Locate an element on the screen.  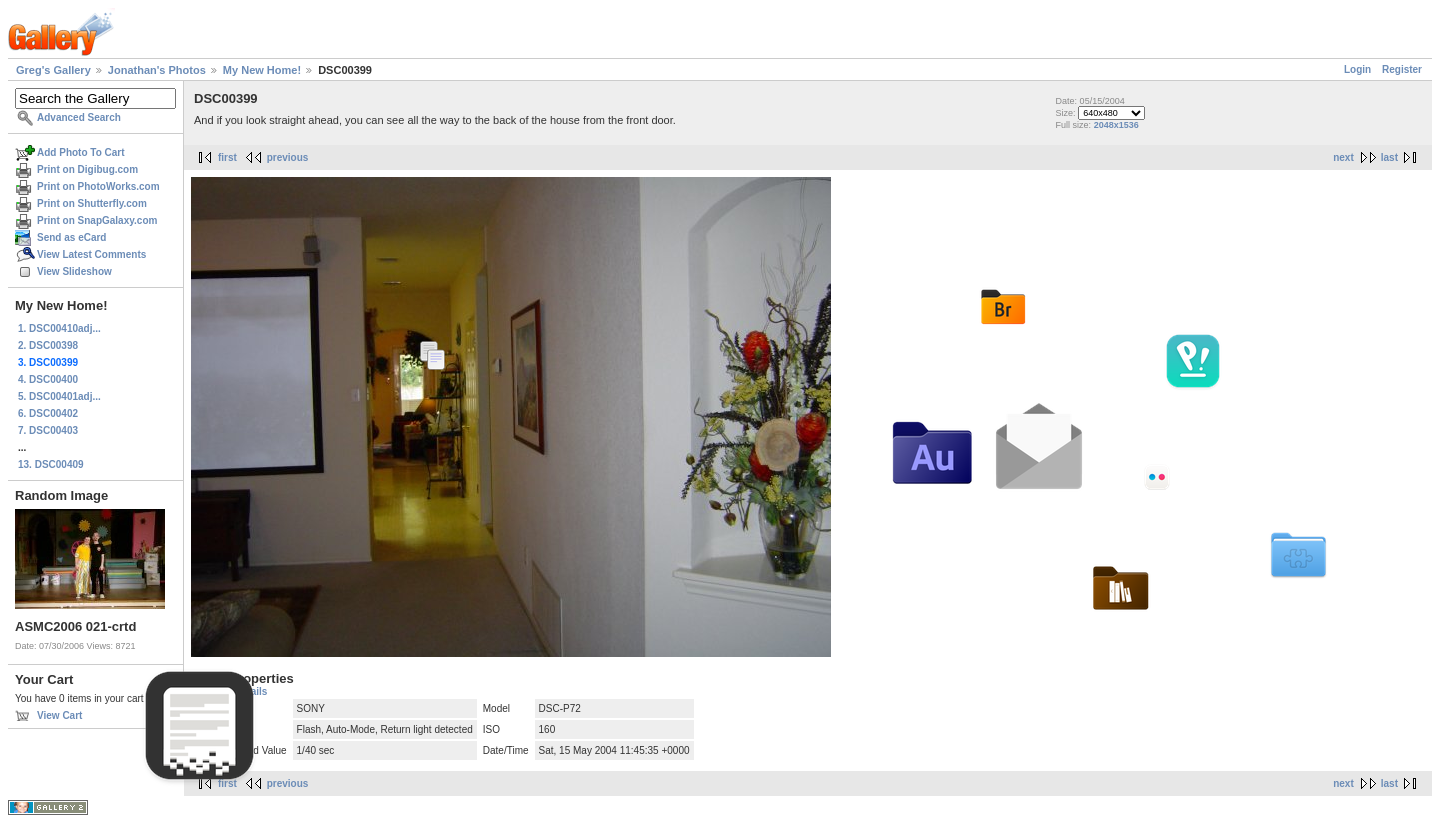
open adobe audition project files folder is located at coordinates (932, 455).